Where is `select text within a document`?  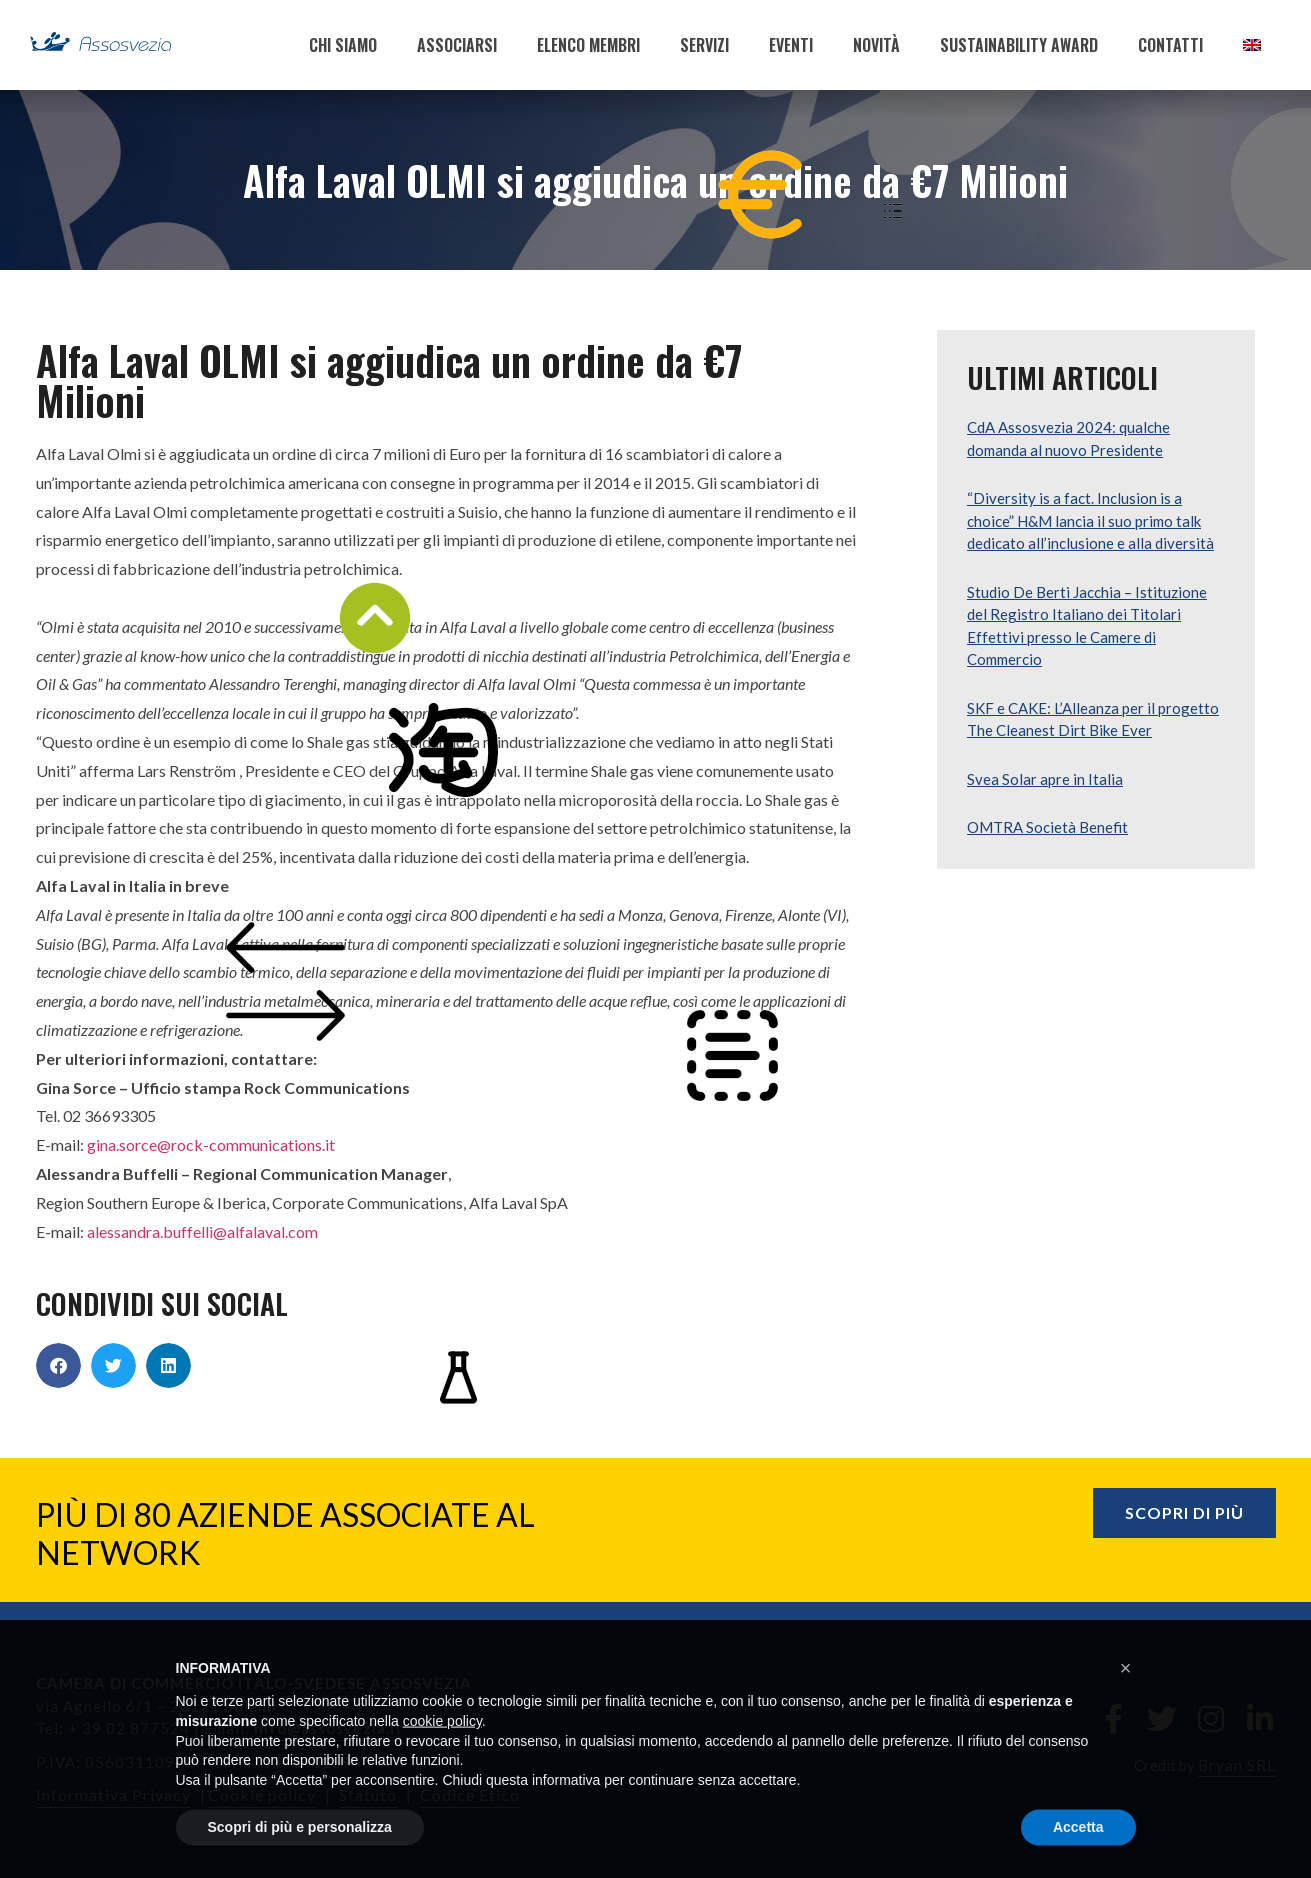
select text within a document is located at coordinates (732, 1055).